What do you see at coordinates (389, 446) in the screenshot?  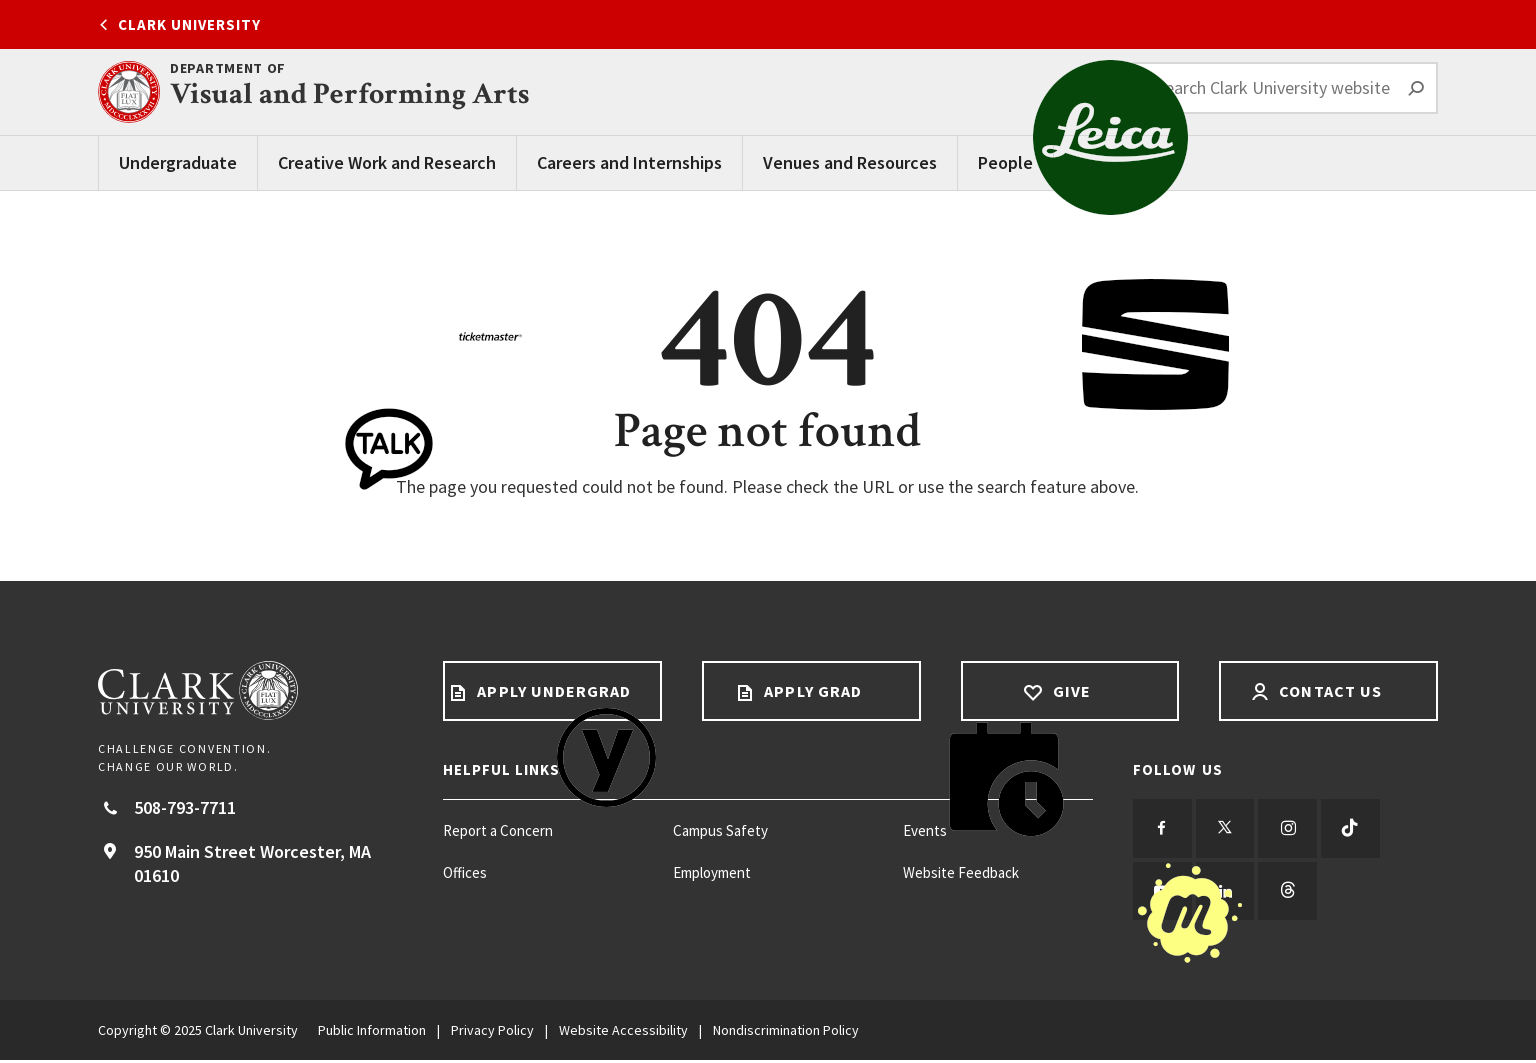 I see `open KakaoTalk messenger` at bounding box center [389, 446].